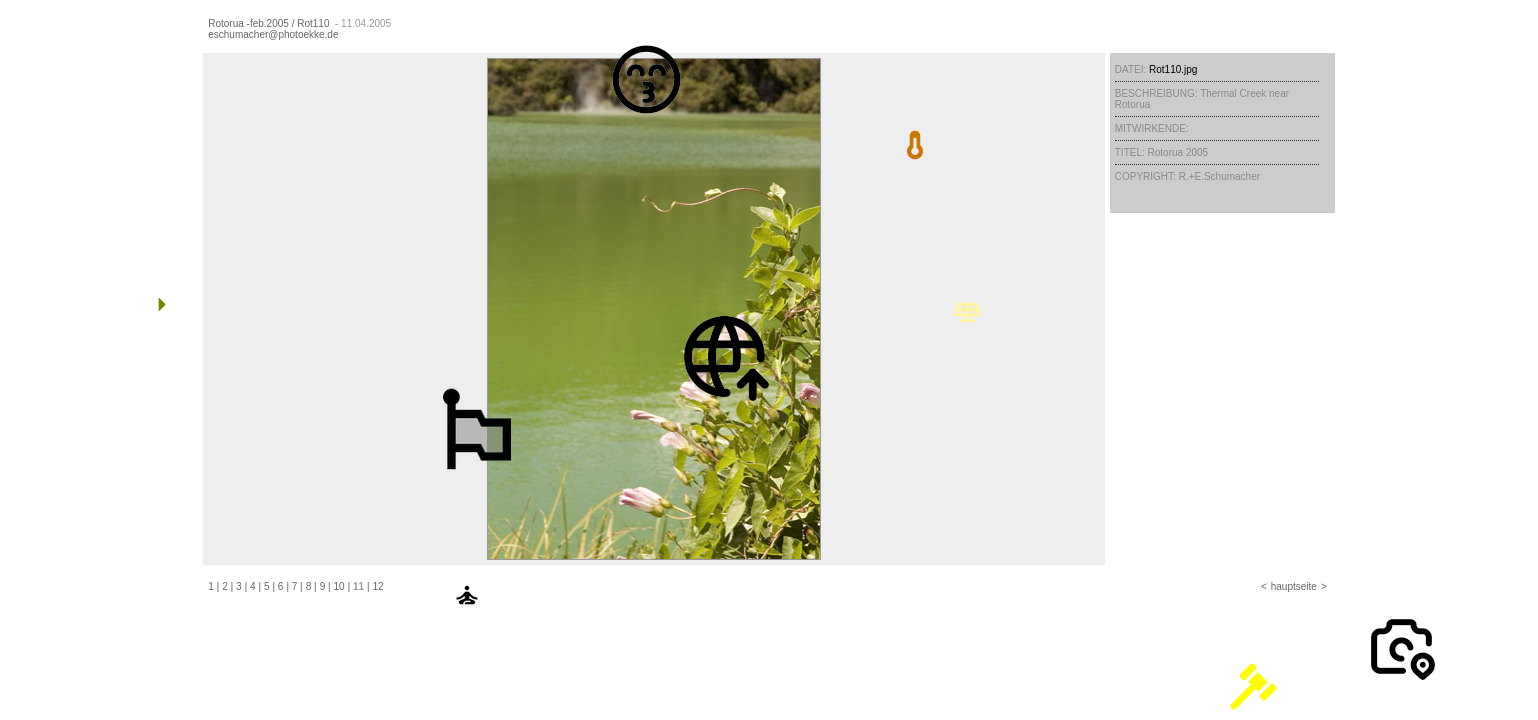 The height and width of the screenshot is (720, 1538). What do you see at coordinates (161, 304) in the screenshot?
I see `navigate to the next item or screen` at bounding box center [161, 304].